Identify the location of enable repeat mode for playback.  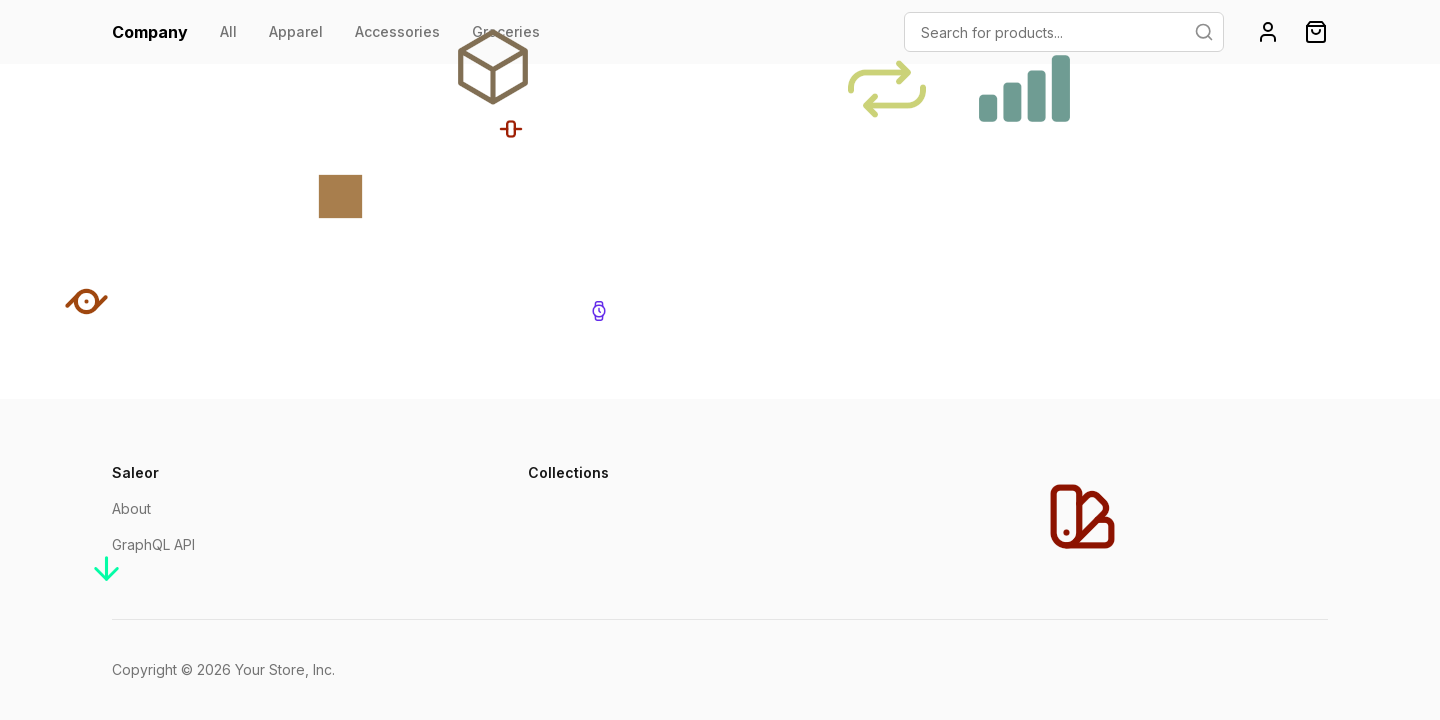
(887, 89).